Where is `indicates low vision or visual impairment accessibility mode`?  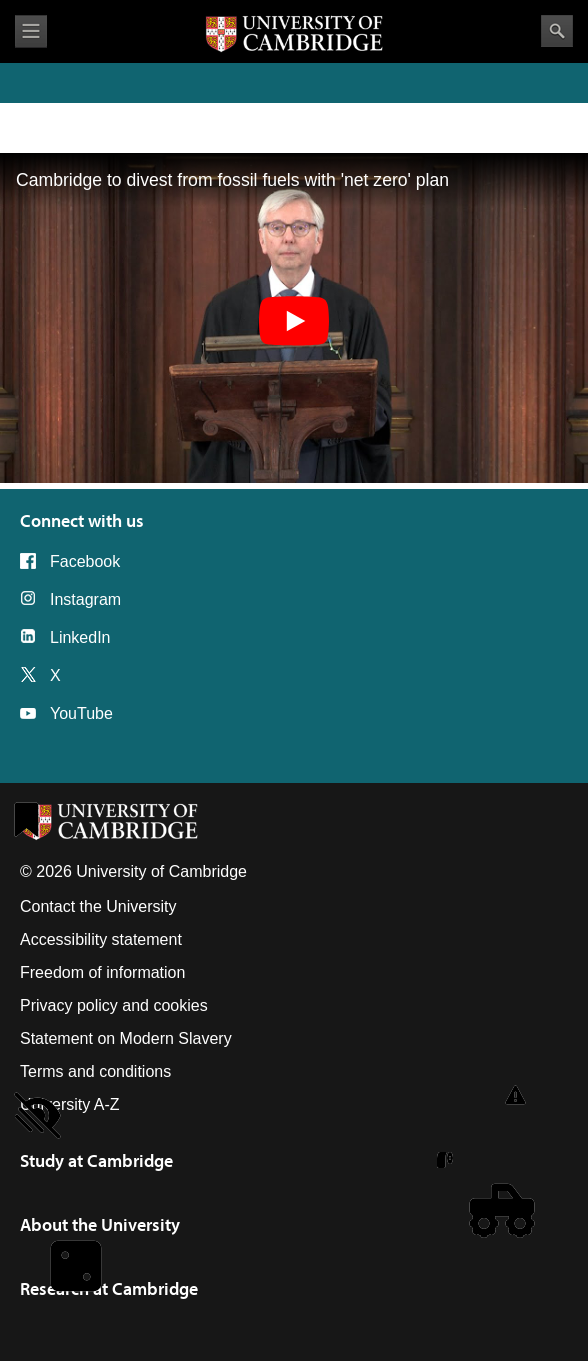
indicates low vision or visual impairment accessibility mode is located at coordinates (37, 1115).